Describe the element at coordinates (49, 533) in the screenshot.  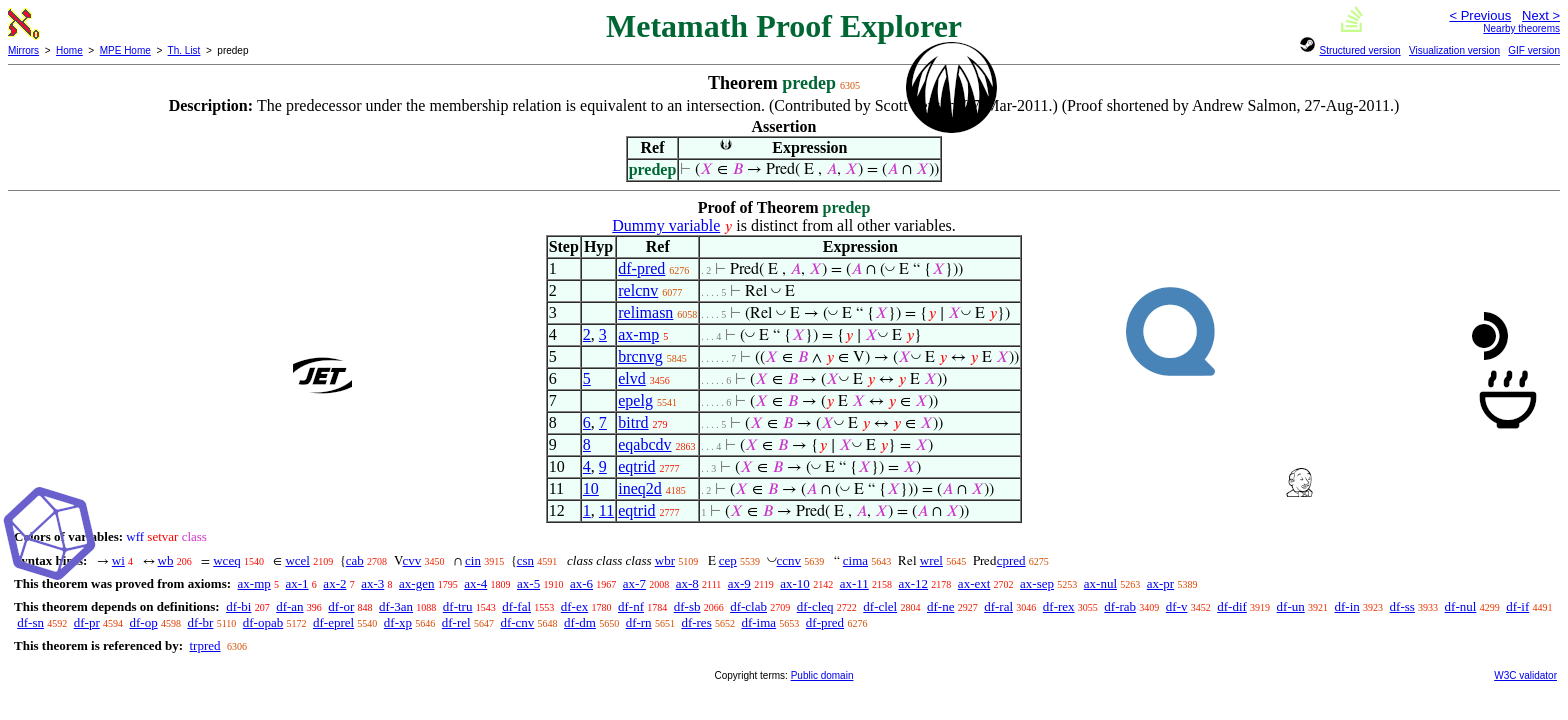
I see `influxdb time-series database logo` at that location.